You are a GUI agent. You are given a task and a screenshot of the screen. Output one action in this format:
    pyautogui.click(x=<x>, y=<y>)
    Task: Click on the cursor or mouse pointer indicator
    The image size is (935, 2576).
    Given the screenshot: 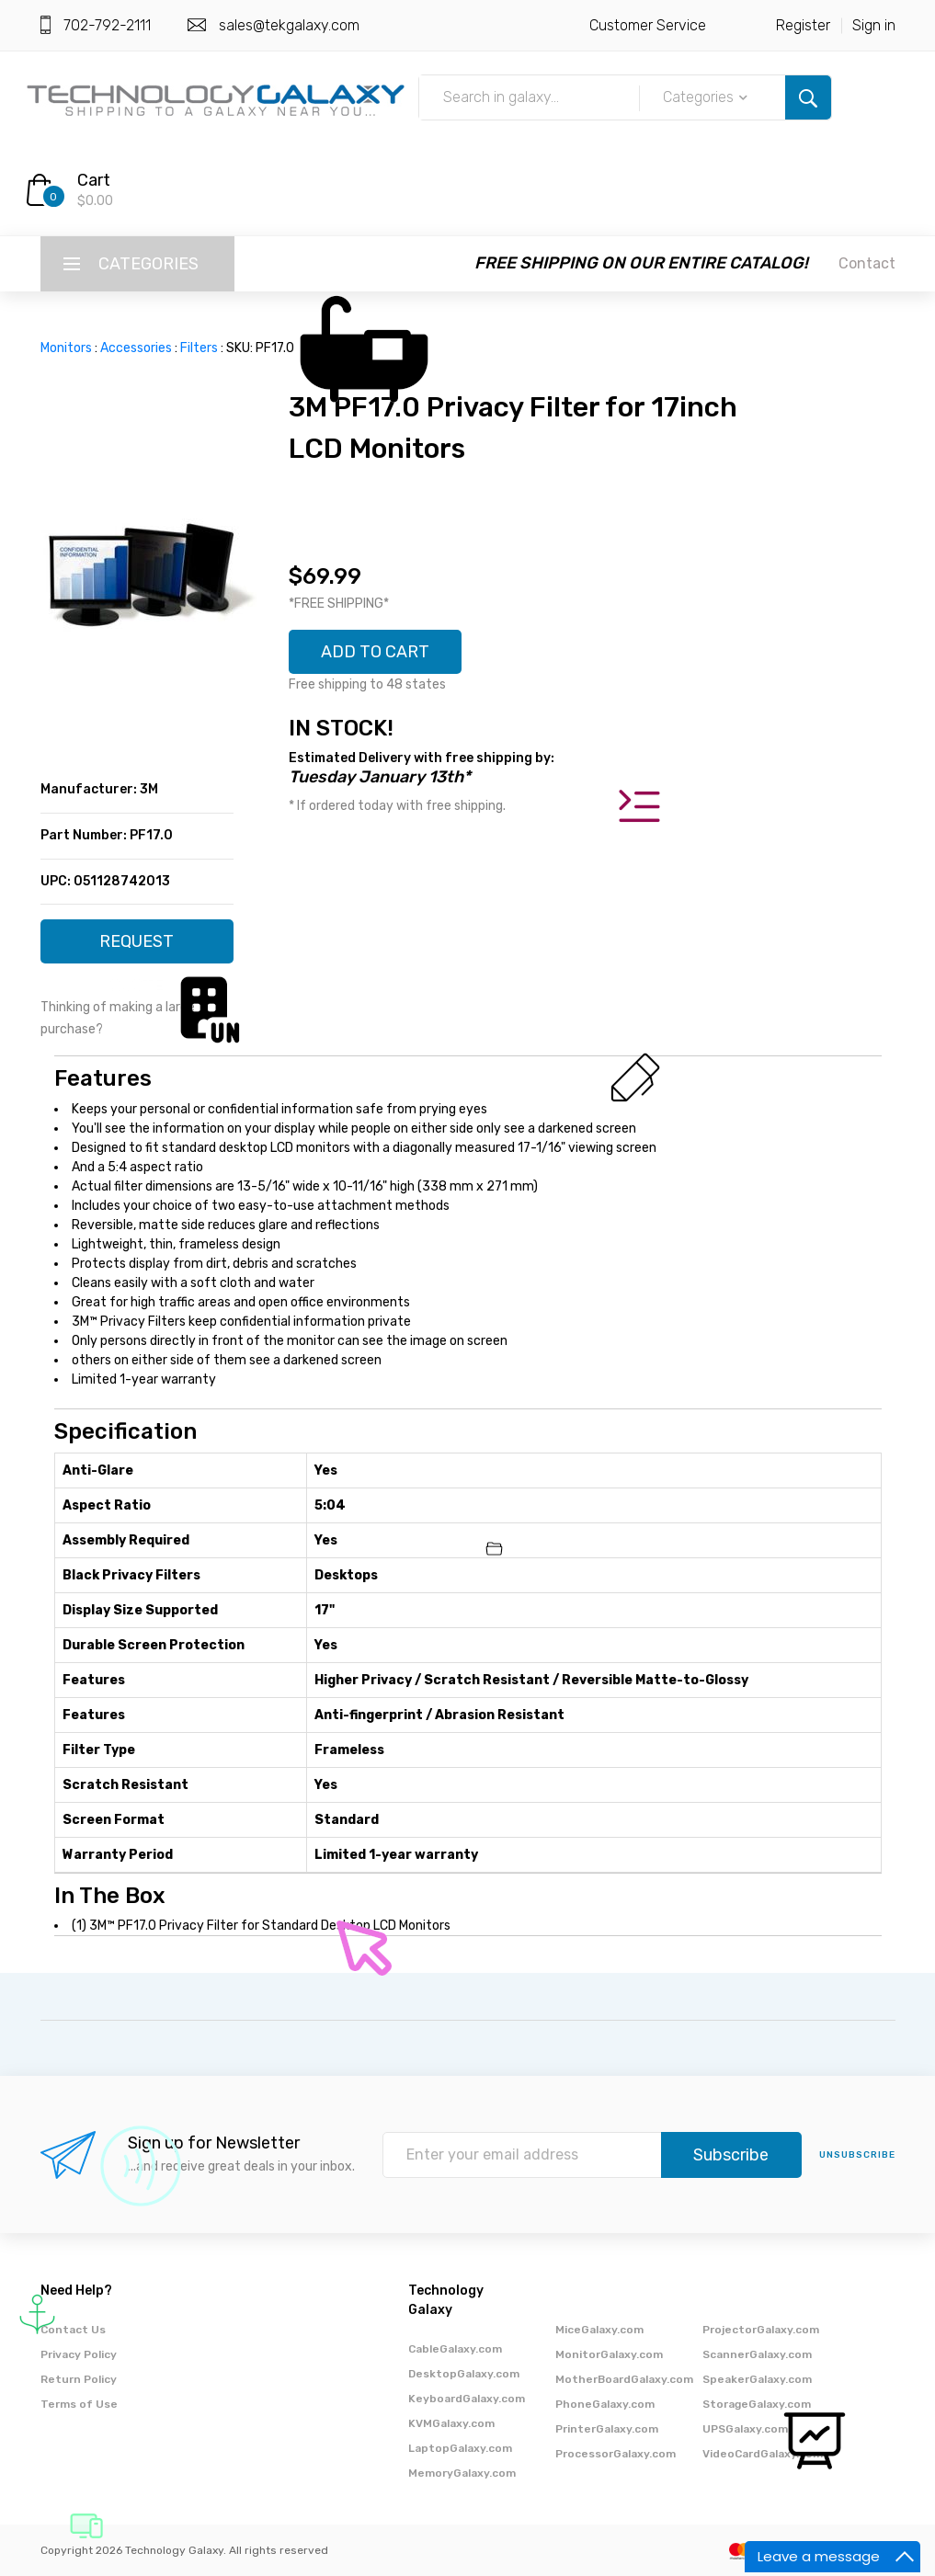 What is the action you would take?
    pyautogui.click(x=364, y=1948)
    